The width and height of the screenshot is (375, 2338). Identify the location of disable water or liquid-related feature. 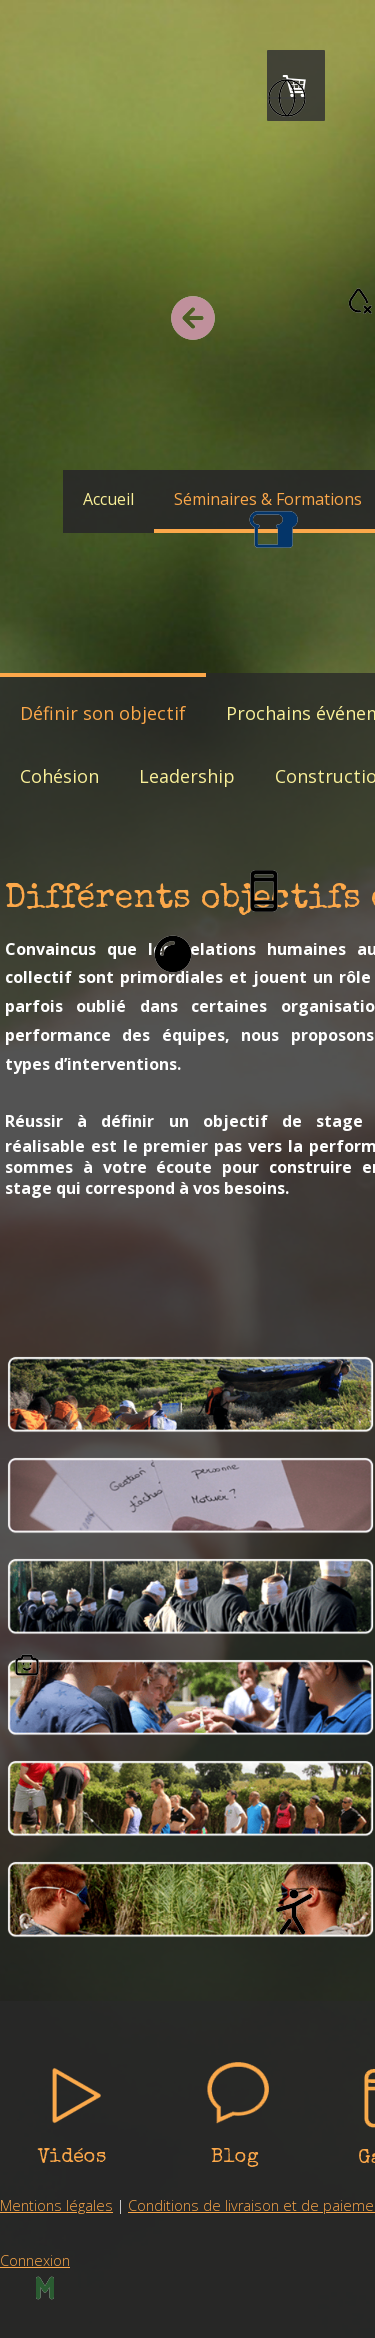
(358, 300).